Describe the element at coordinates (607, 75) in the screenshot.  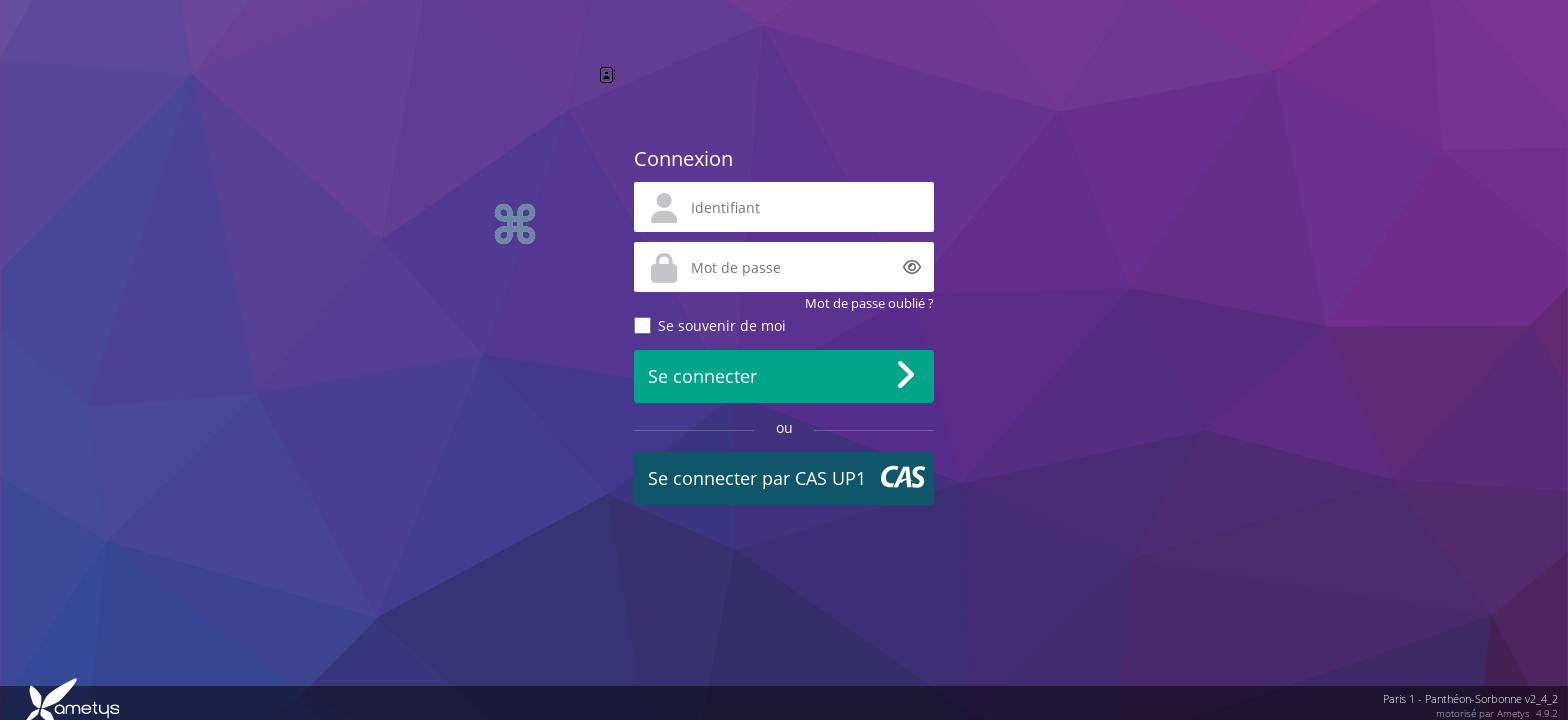
I see `open your contacts list` at that location.